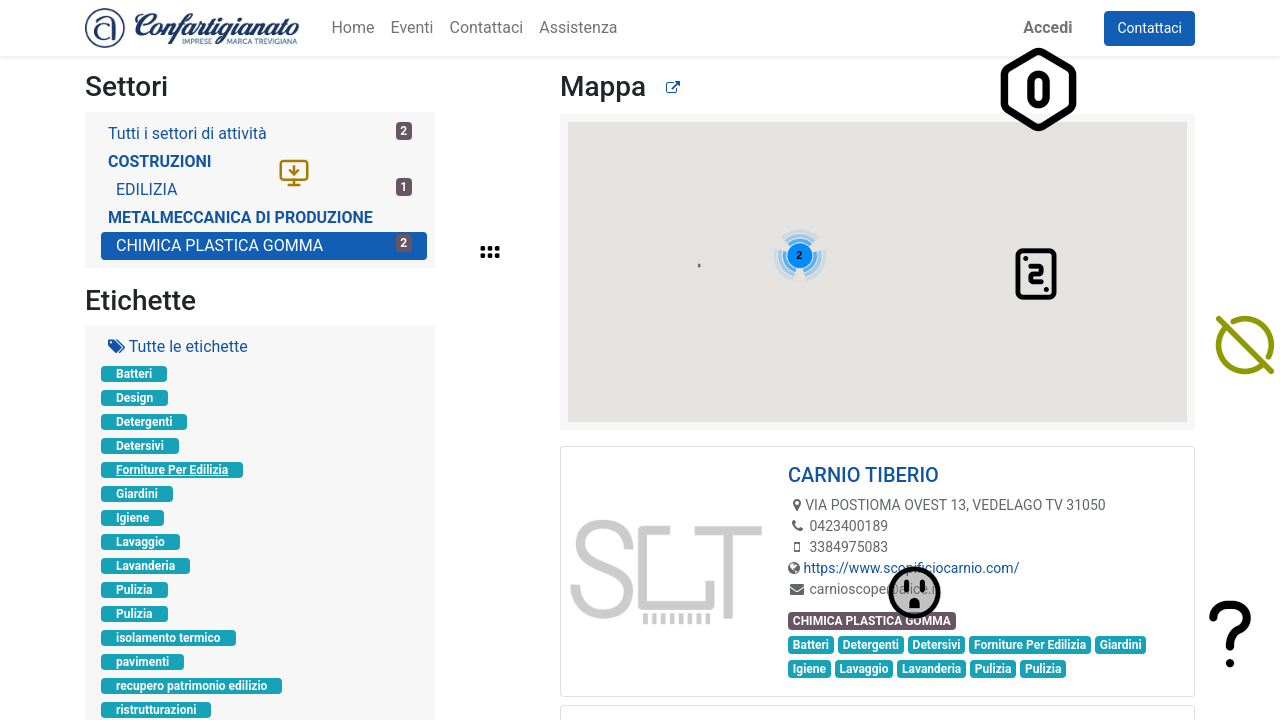 This screenshot has height=720, width=1280. Describe the element at coordinates (717, 251) in the screenshot. I see `indicates no cellular signal available` at that location.